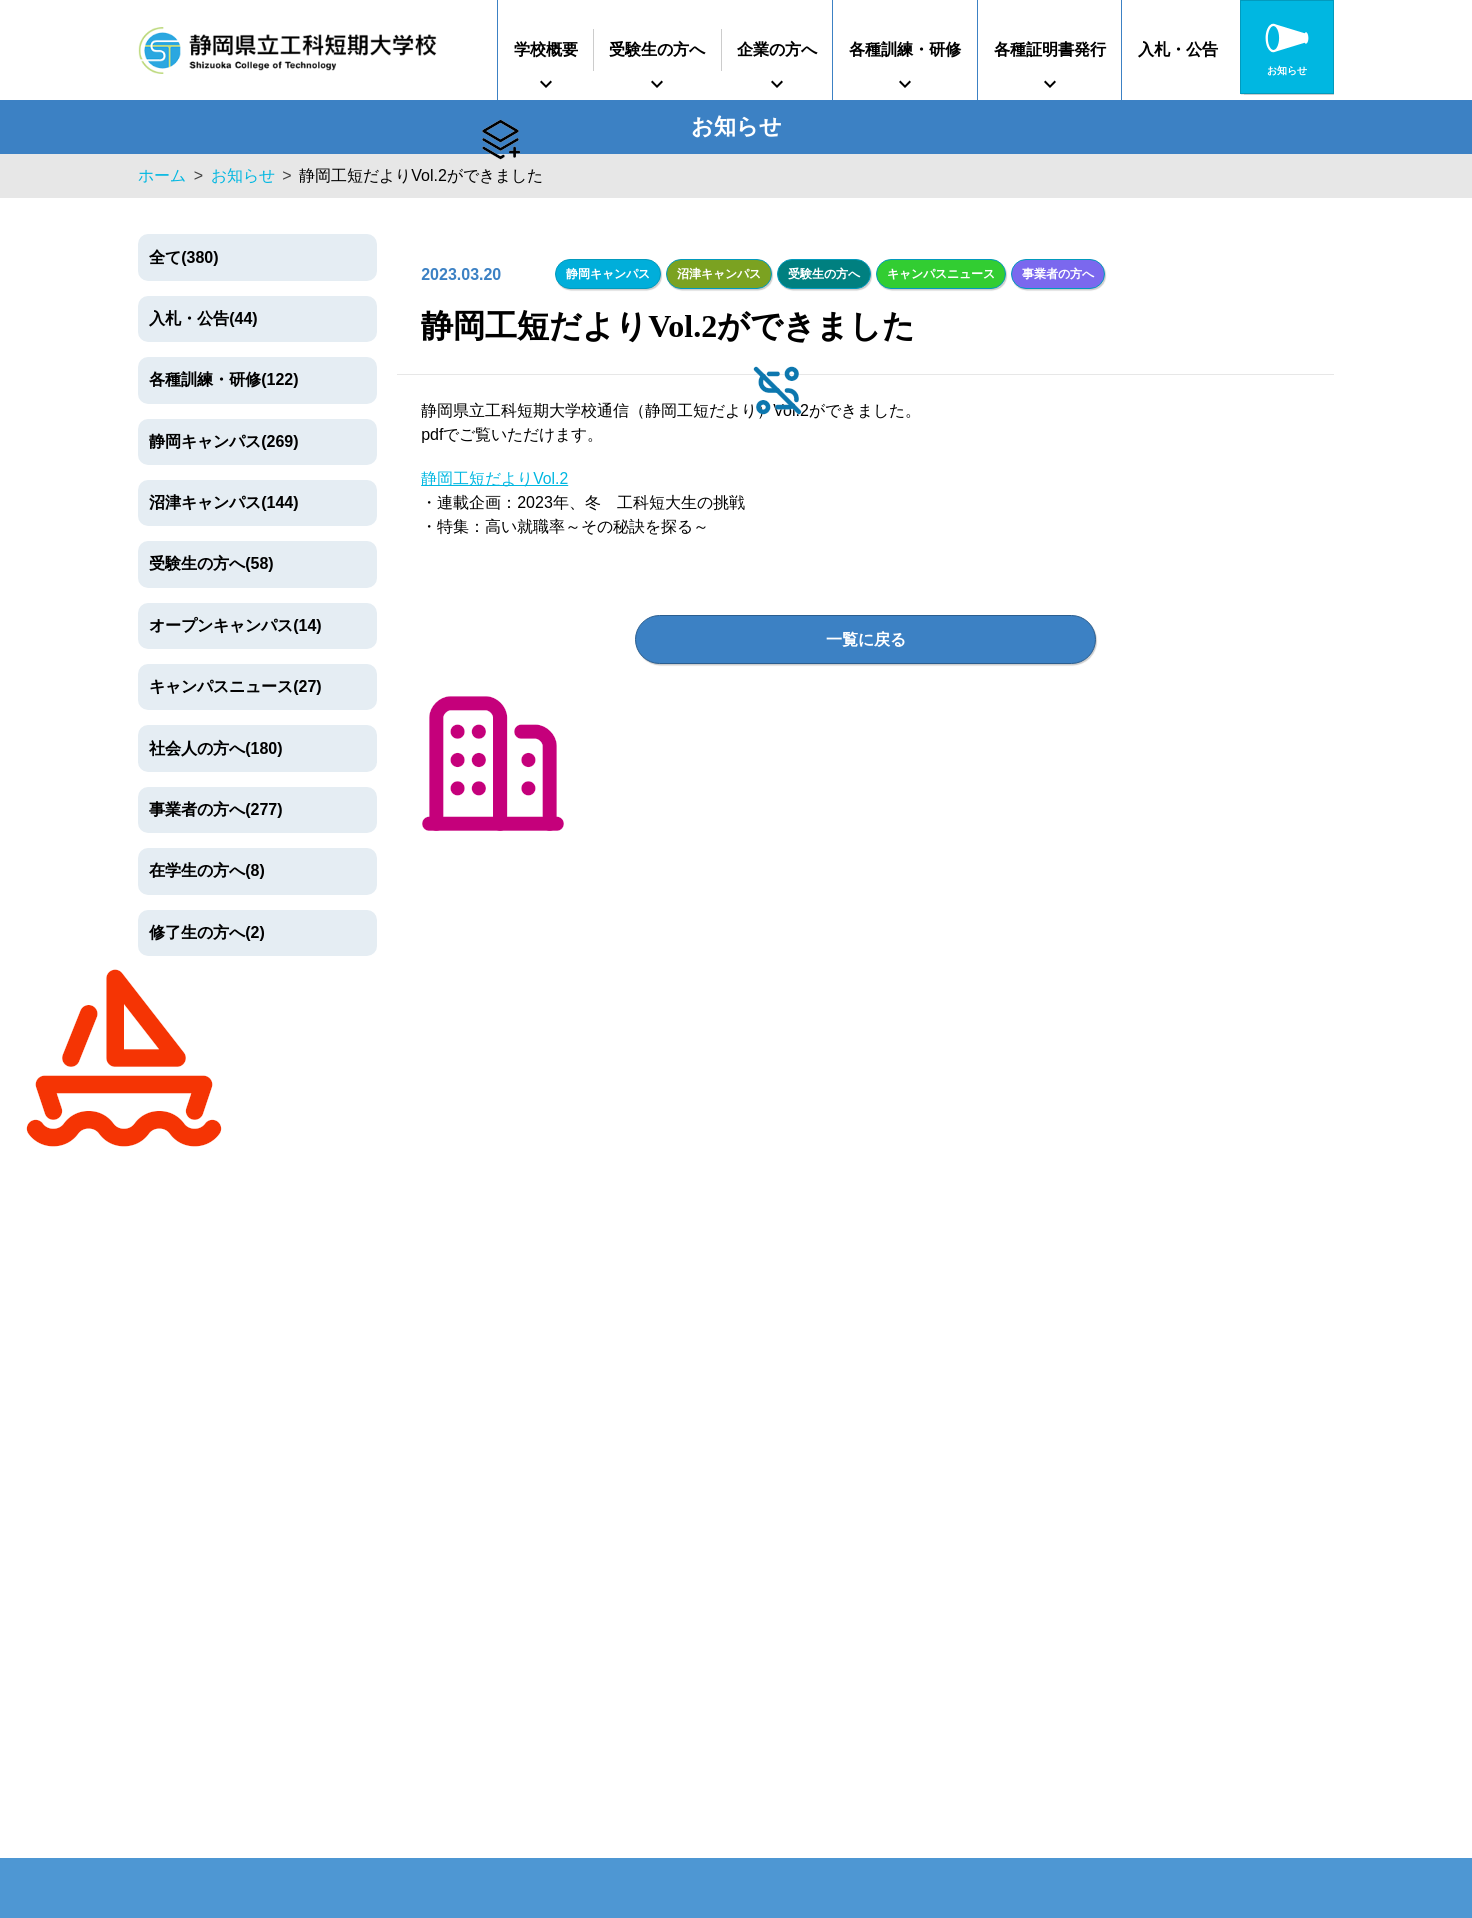 The width and height of the screenshot is (1472, 1918). What do you see at coordinates (777, 390) in the screenshot?
I see `disable route navigation` at bounding box center [777, 390].